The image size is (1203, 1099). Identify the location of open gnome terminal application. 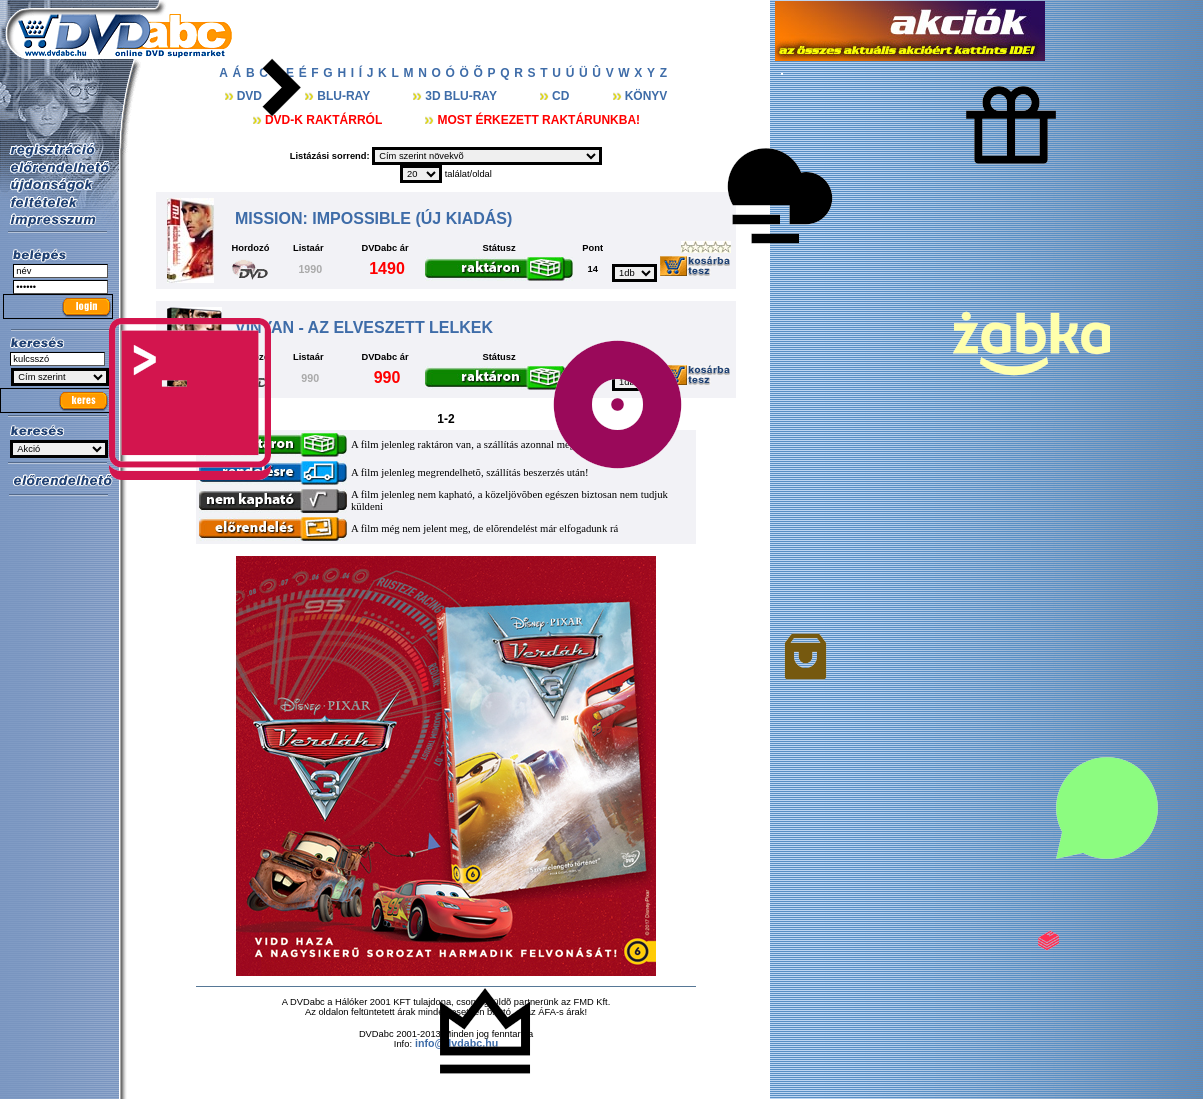
(190, 399).